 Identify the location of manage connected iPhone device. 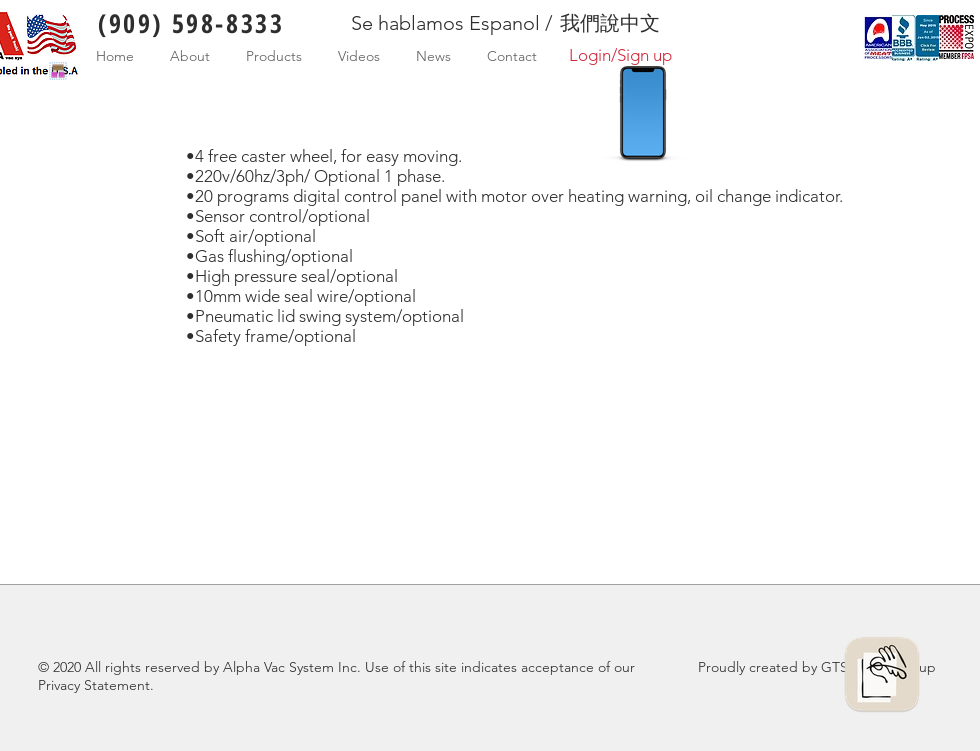
(643, 114).